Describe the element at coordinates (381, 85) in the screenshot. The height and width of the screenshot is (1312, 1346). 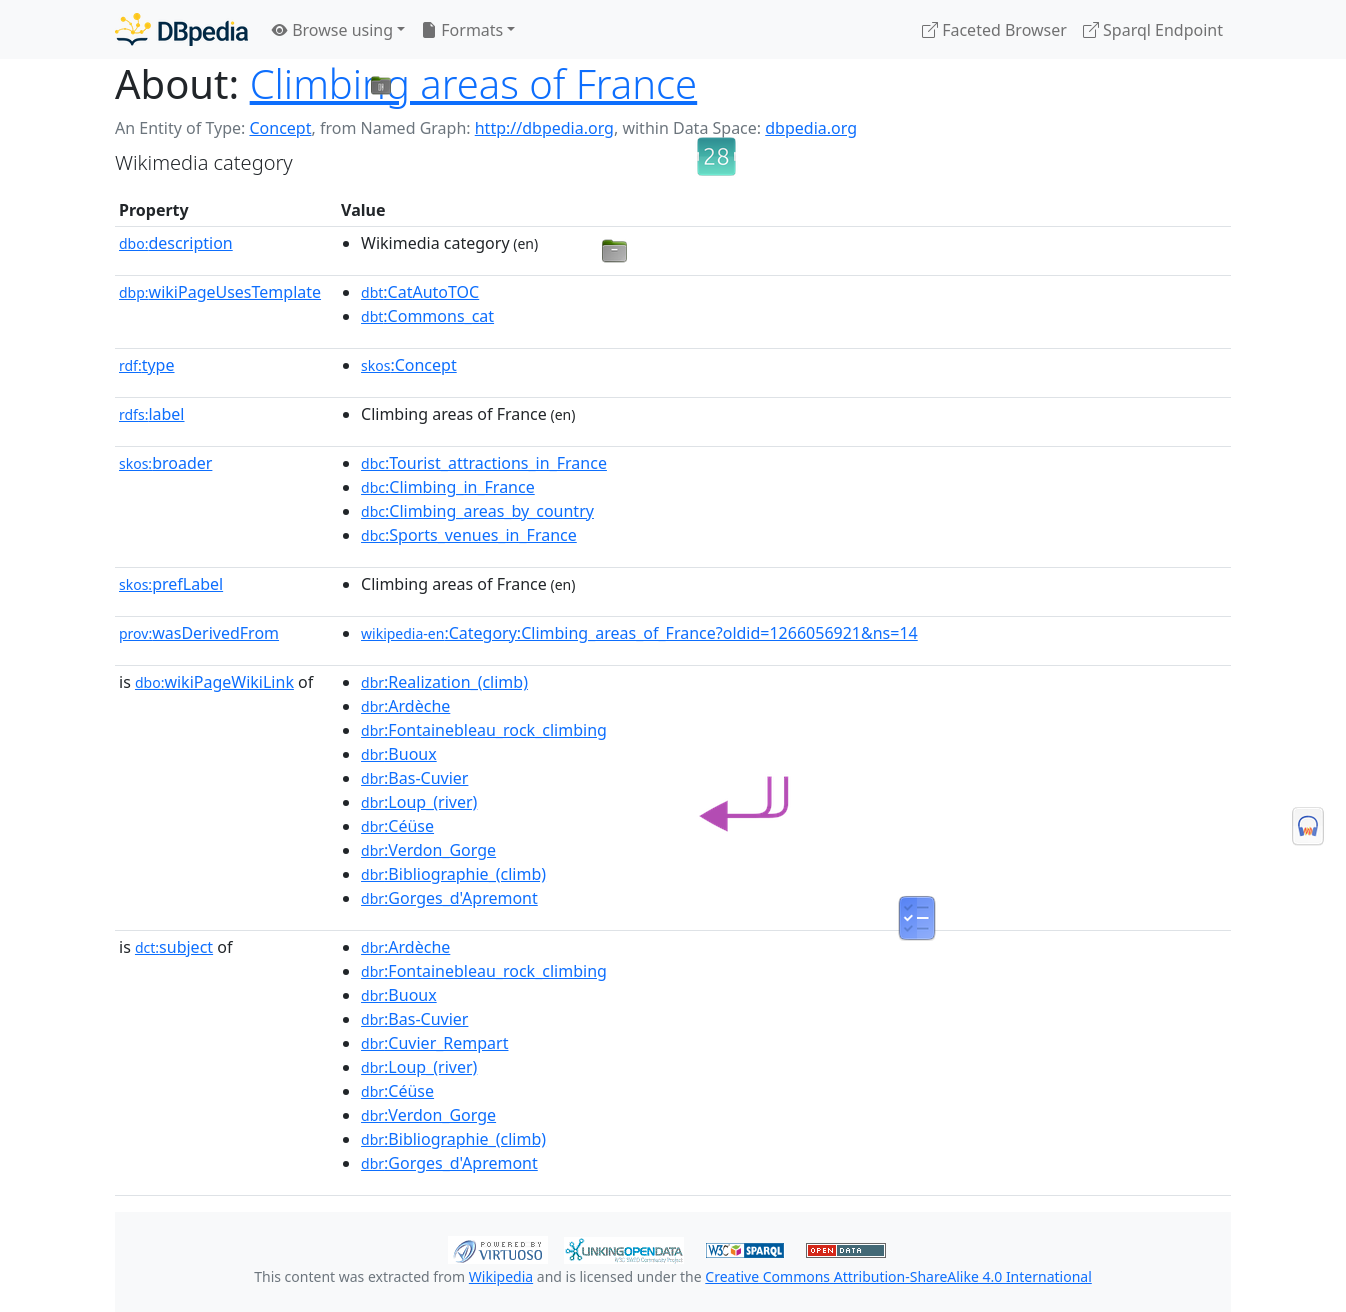
I see `open templates folder` at that location.